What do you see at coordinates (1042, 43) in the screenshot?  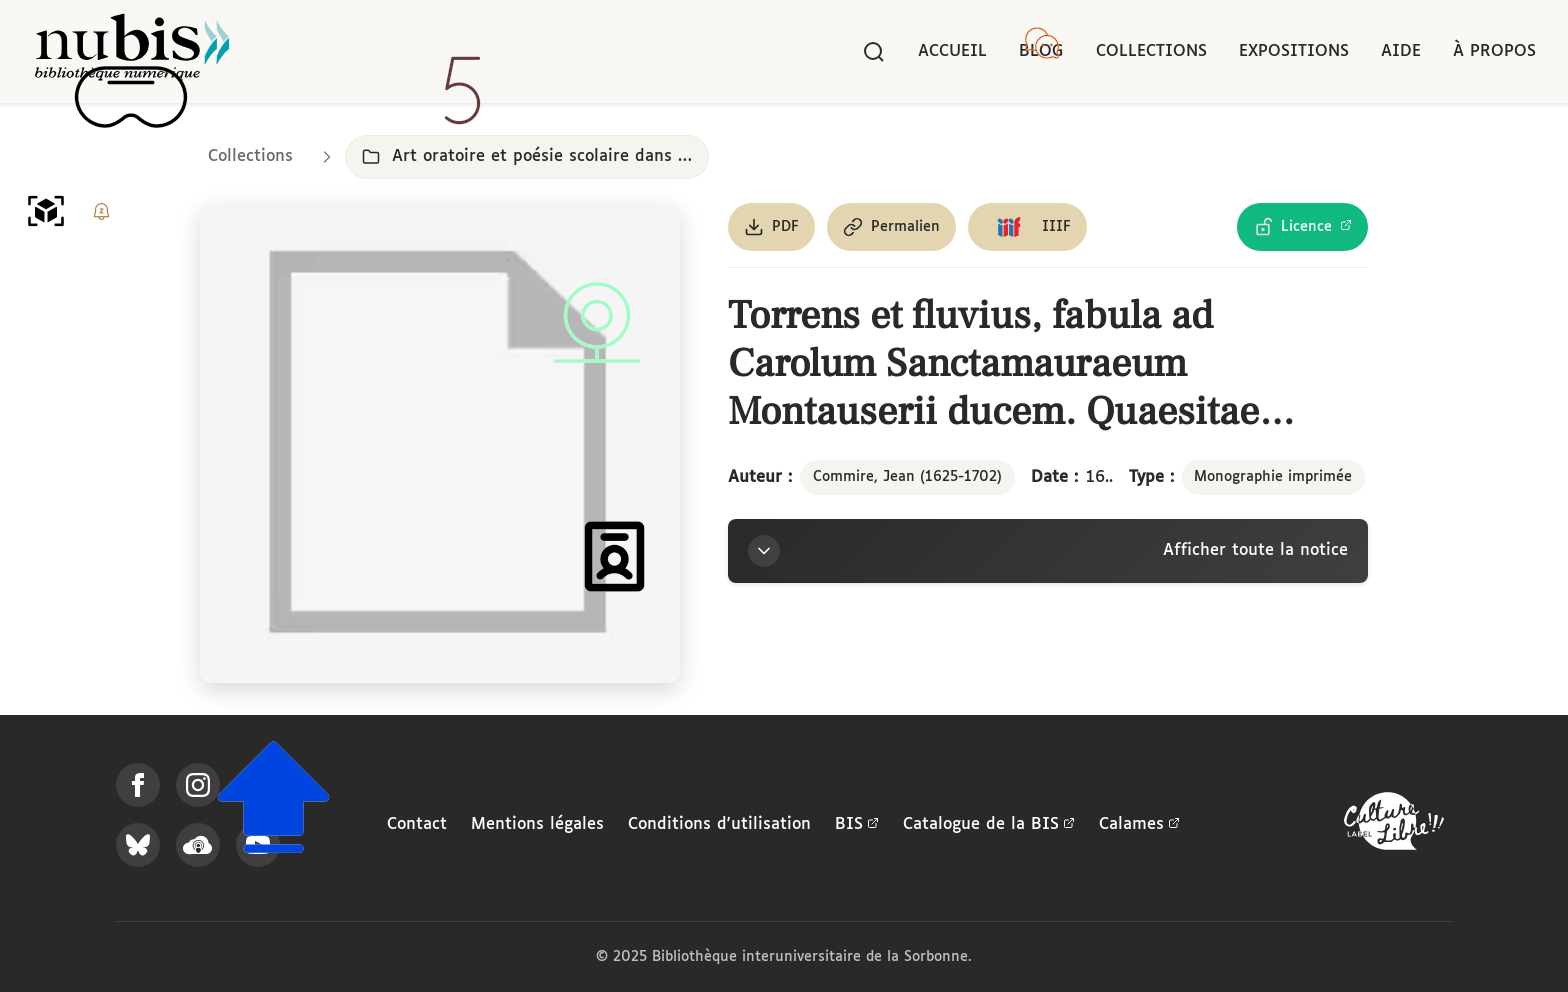 I see `open WeChat messaging app` at bounding box center [1042, 43].